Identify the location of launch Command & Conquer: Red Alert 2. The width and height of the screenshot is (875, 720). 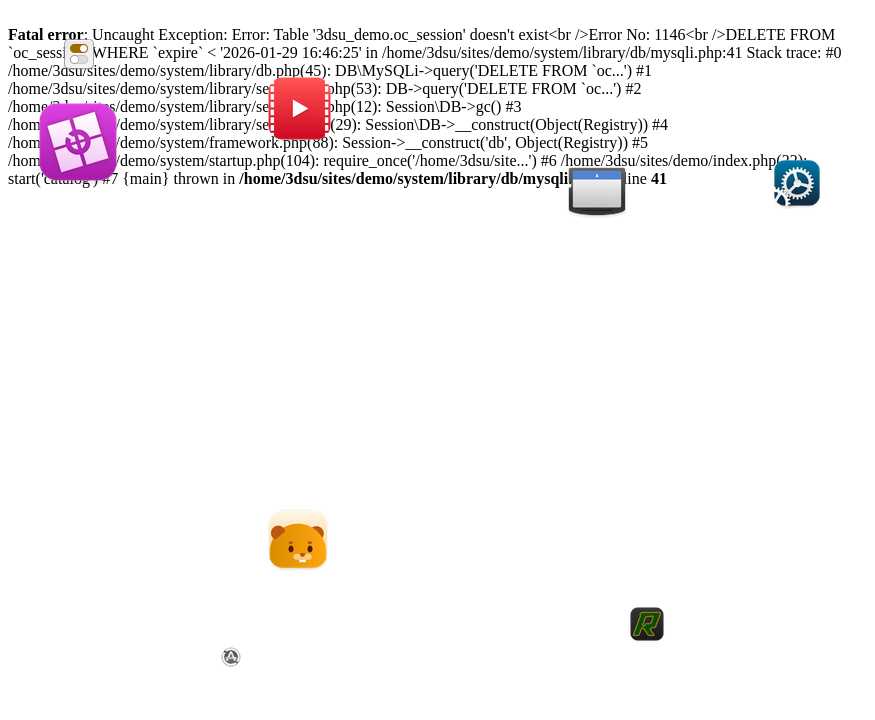
(647, 624).